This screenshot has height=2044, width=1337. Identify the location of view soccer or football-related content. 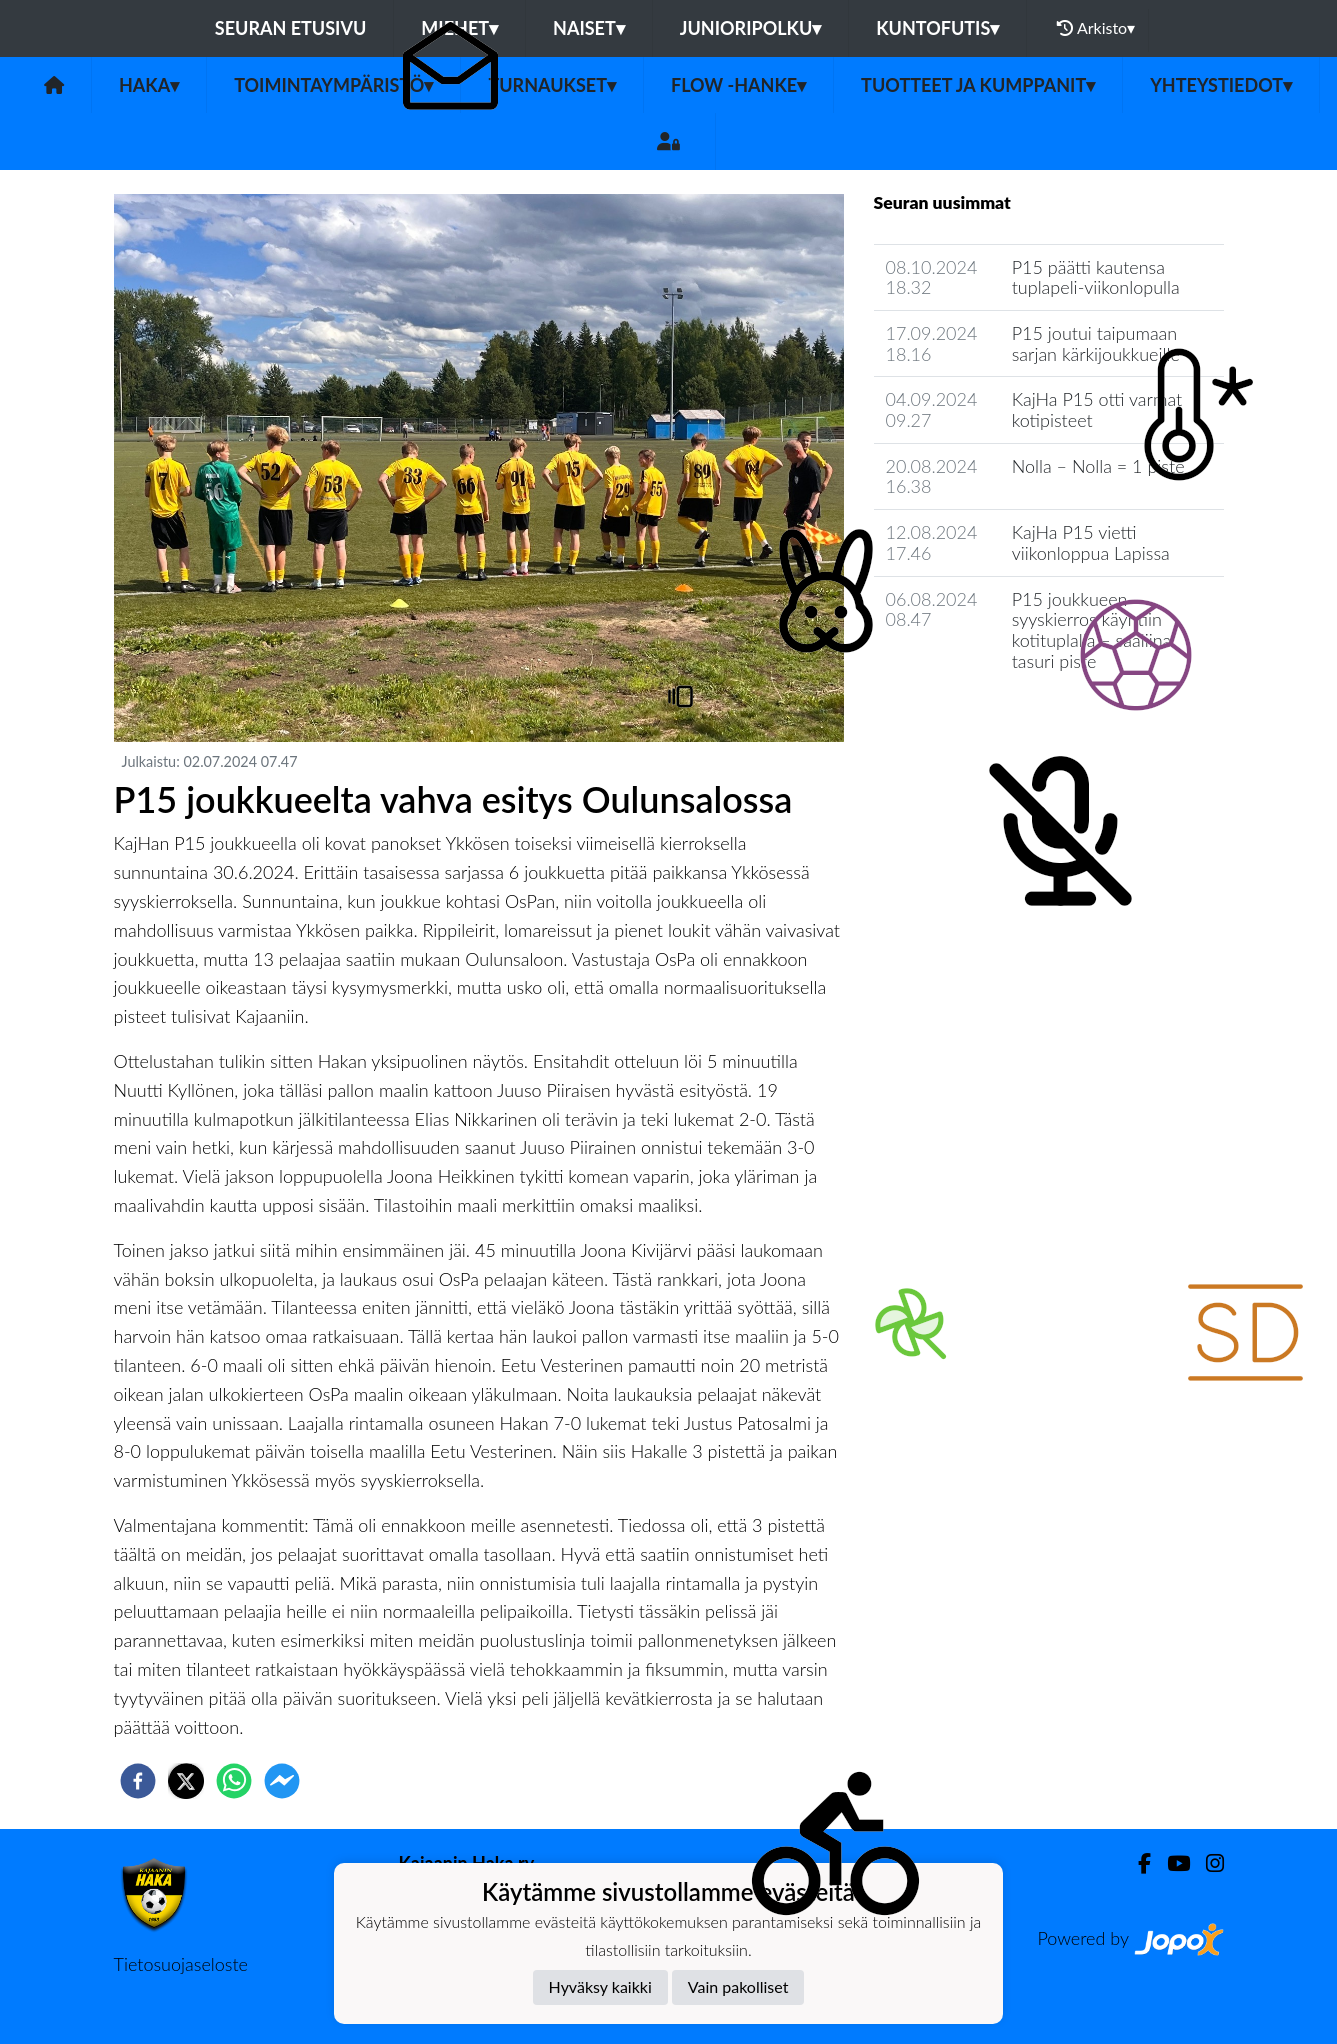
(1136, 655).